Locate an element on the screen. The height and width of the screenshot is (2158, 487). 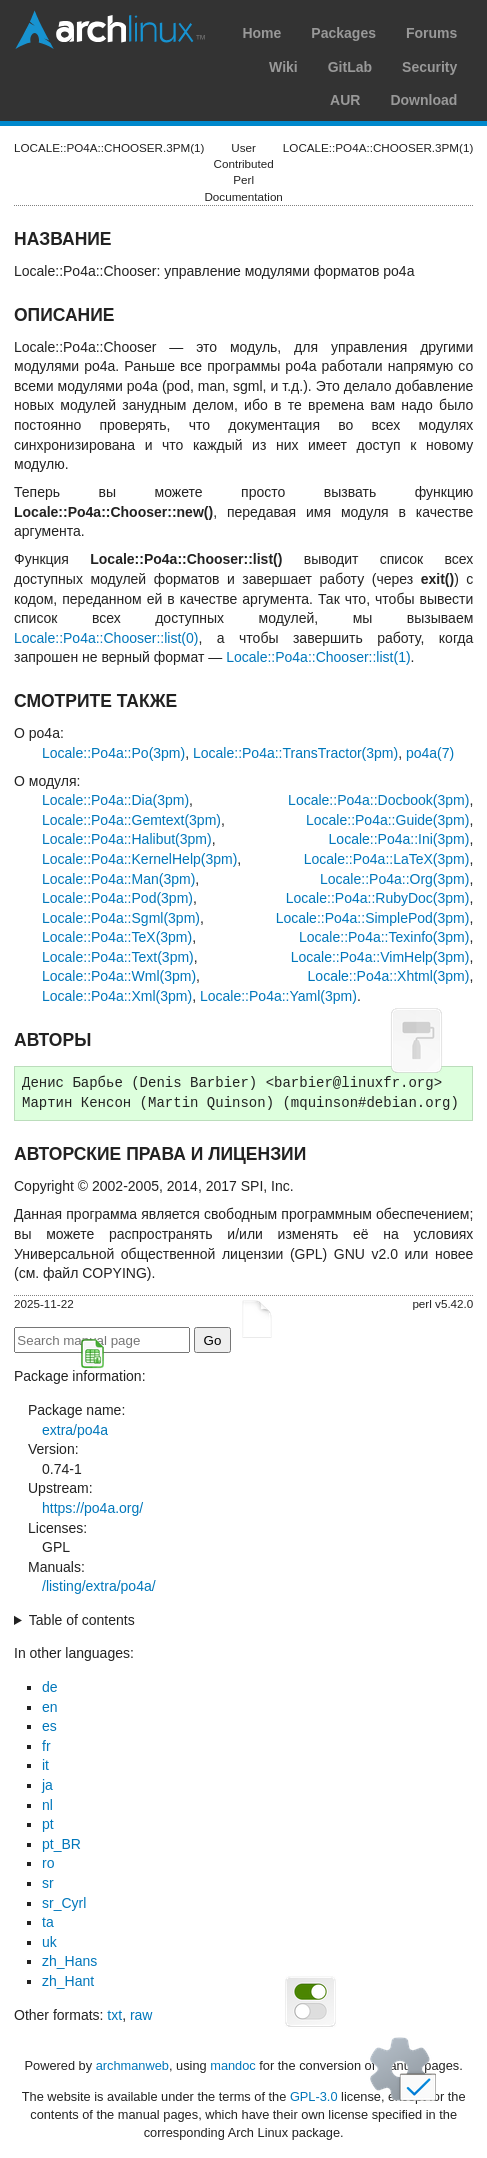
a generic file or document is located at coordinates (257, 1320).